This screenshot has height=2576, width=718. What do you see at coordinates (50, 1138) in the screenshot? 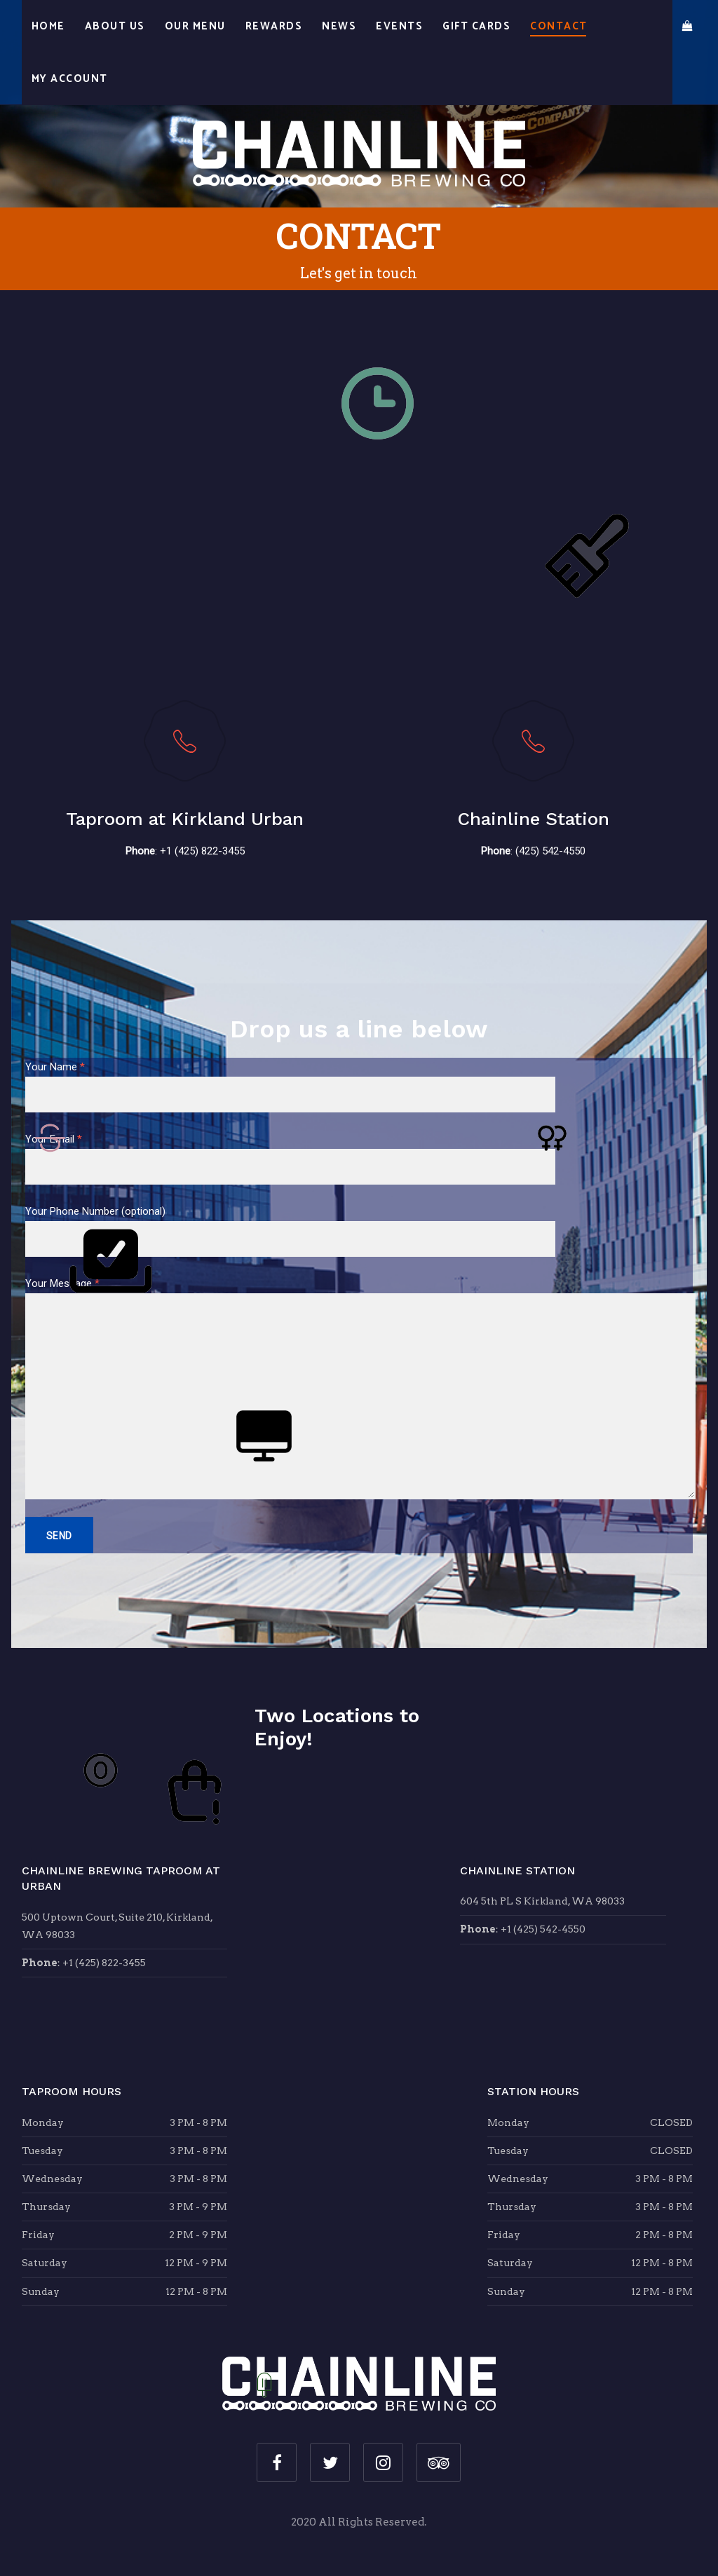
I see `apply strikethrough formatting to selected text` at bounding box center [50, 1138].